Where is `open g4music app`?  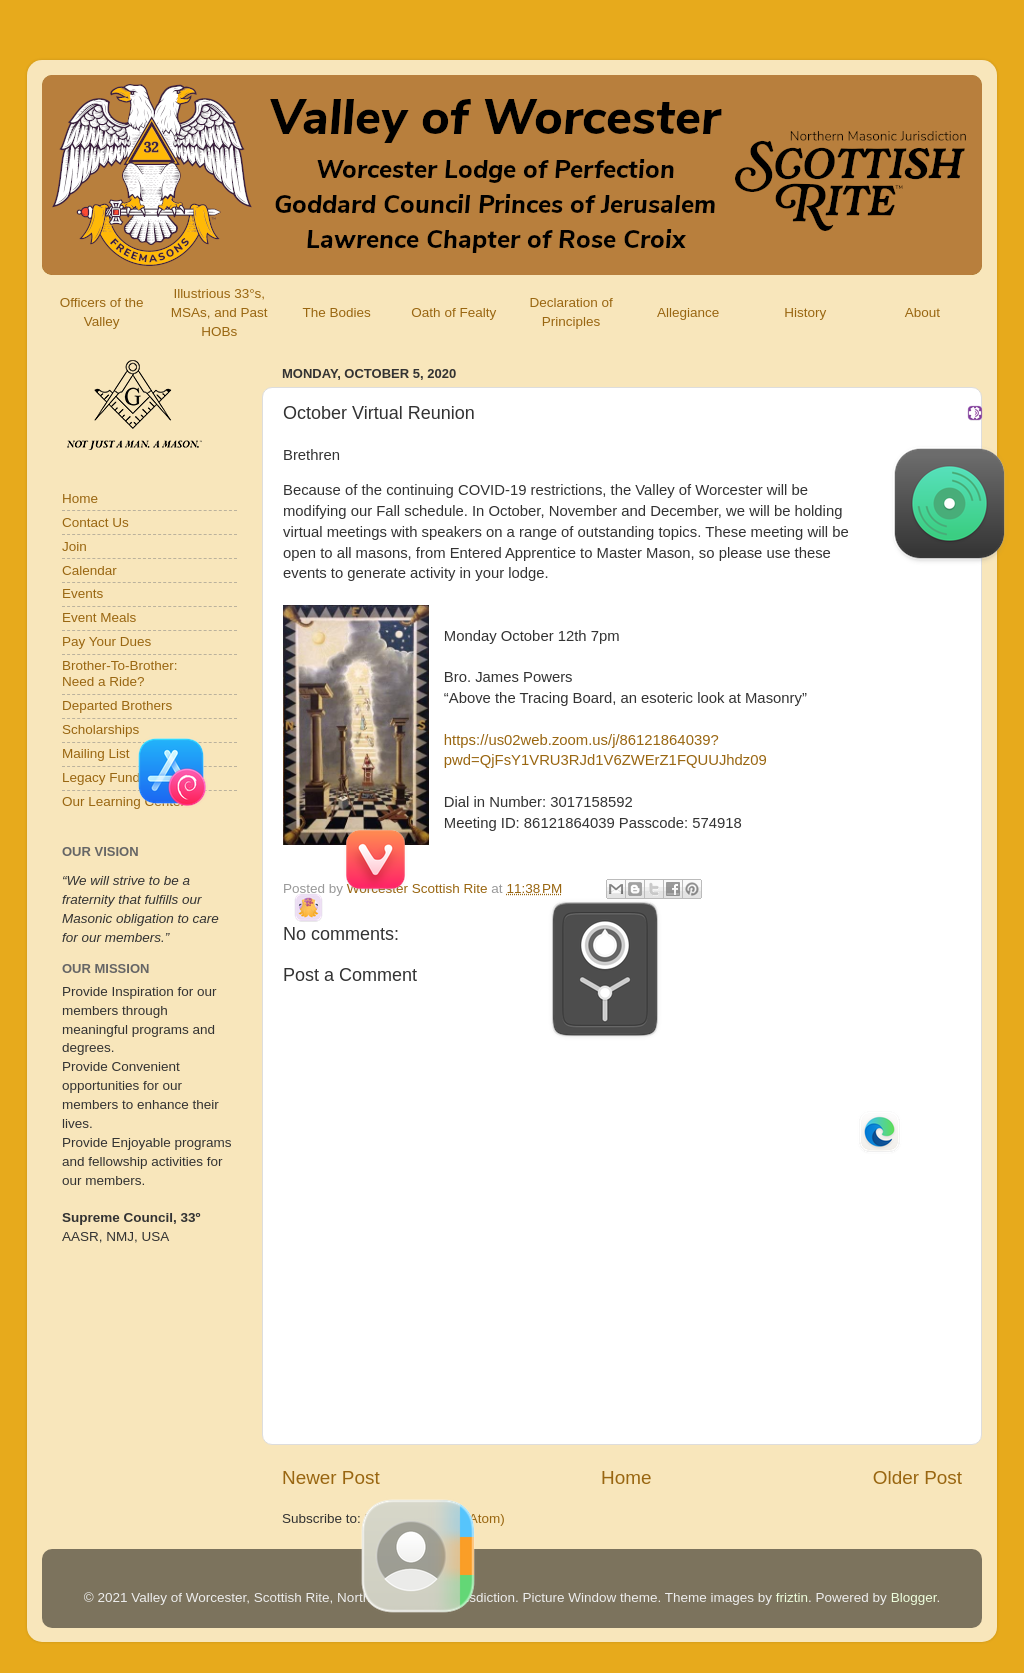
open g4music app is located at coordinates (949, 503).